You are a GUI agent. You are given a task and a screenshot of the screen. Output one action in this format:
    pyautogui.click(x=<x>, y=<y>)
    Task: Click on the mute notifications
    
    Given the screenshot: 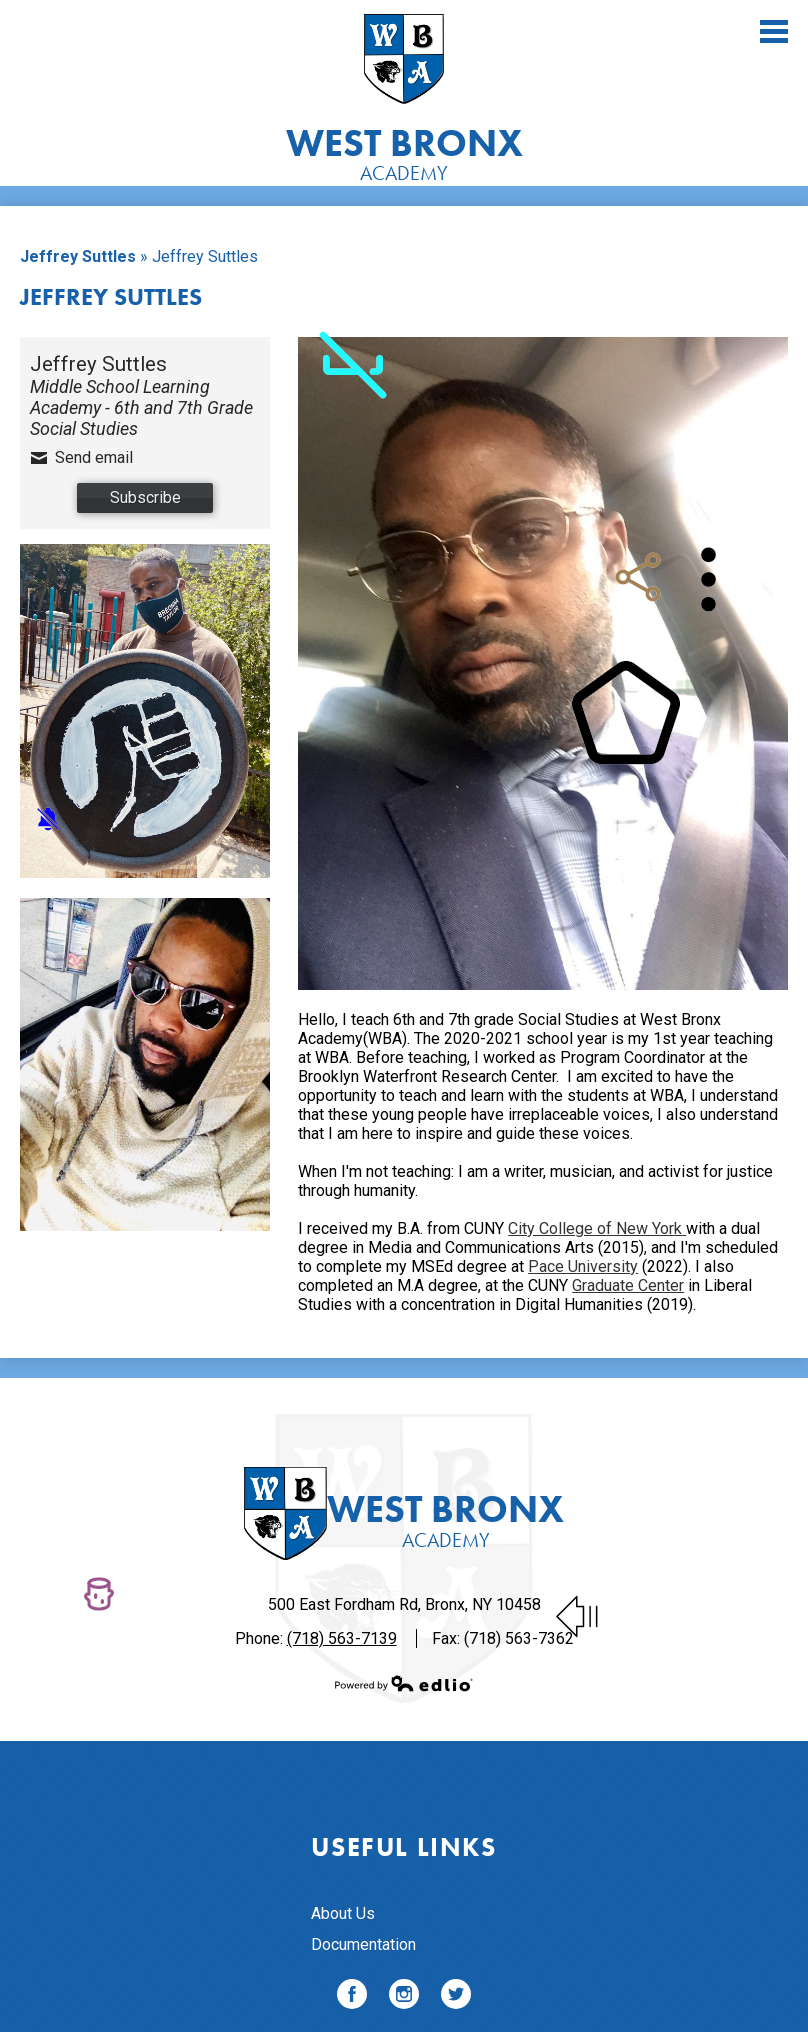 What is the action you would take?
    pyautogui.click(x=48, y=819)
    